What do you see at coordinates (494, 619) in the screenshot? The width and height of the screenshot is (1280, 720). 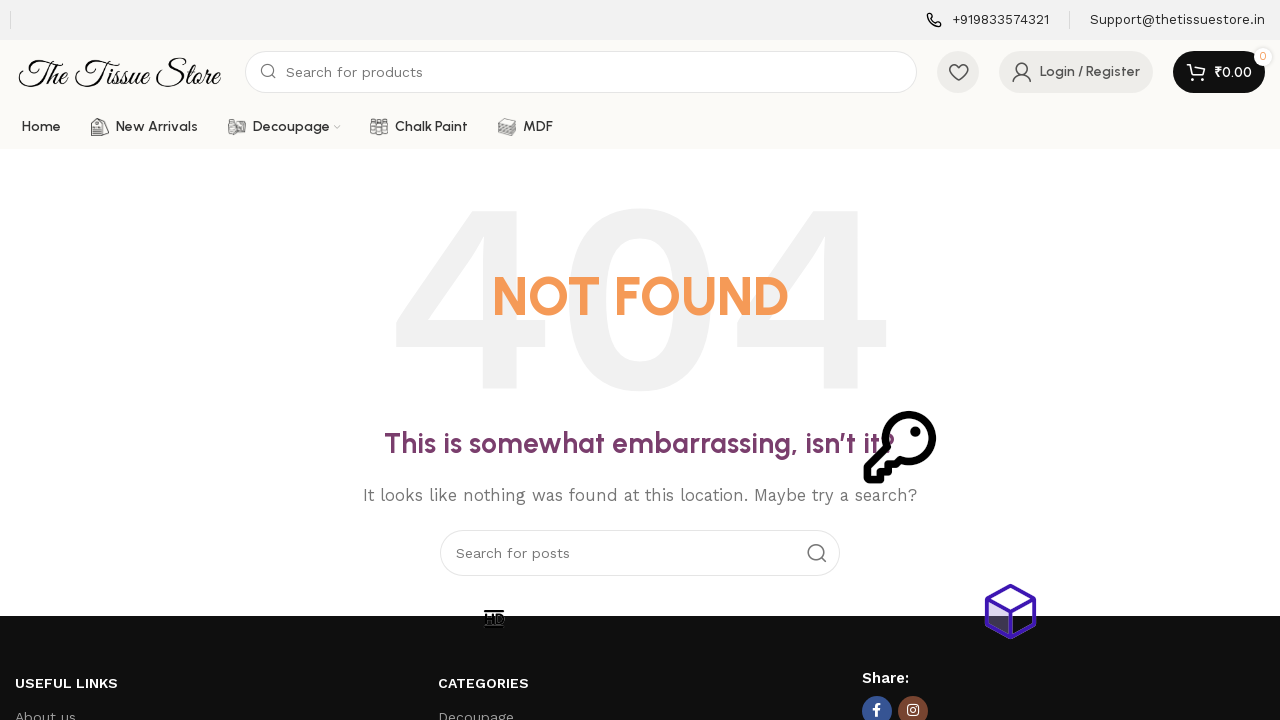 I see `indicates high-definition video quality` at bounding box center [494, 619].